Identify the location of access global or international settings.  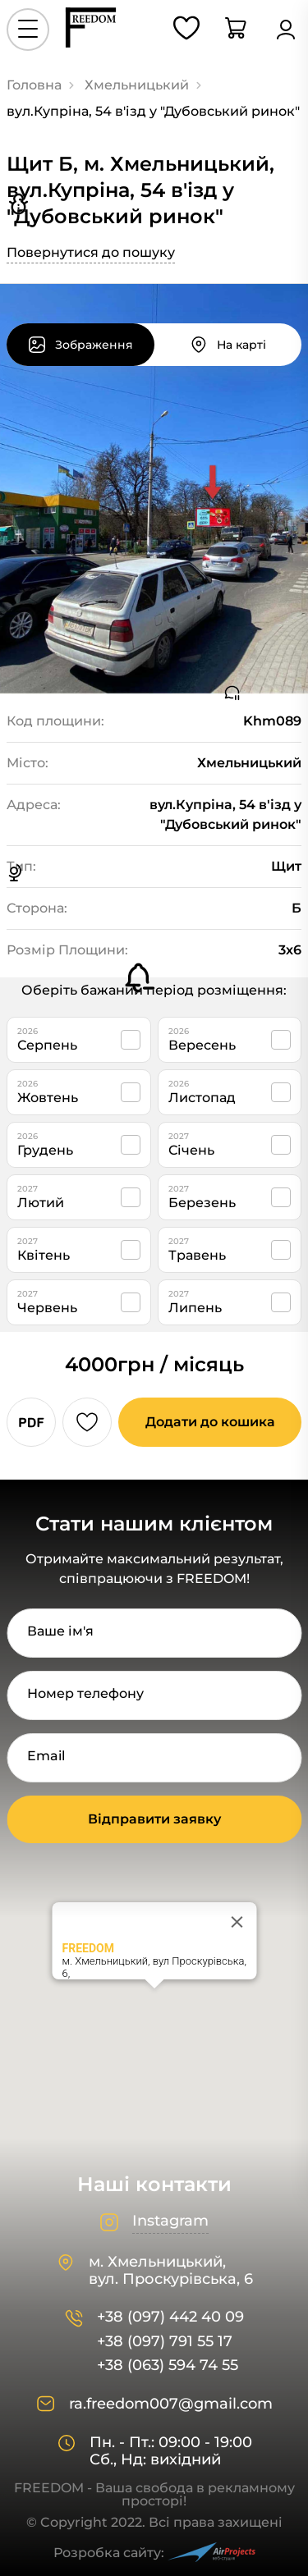
(15, 873).